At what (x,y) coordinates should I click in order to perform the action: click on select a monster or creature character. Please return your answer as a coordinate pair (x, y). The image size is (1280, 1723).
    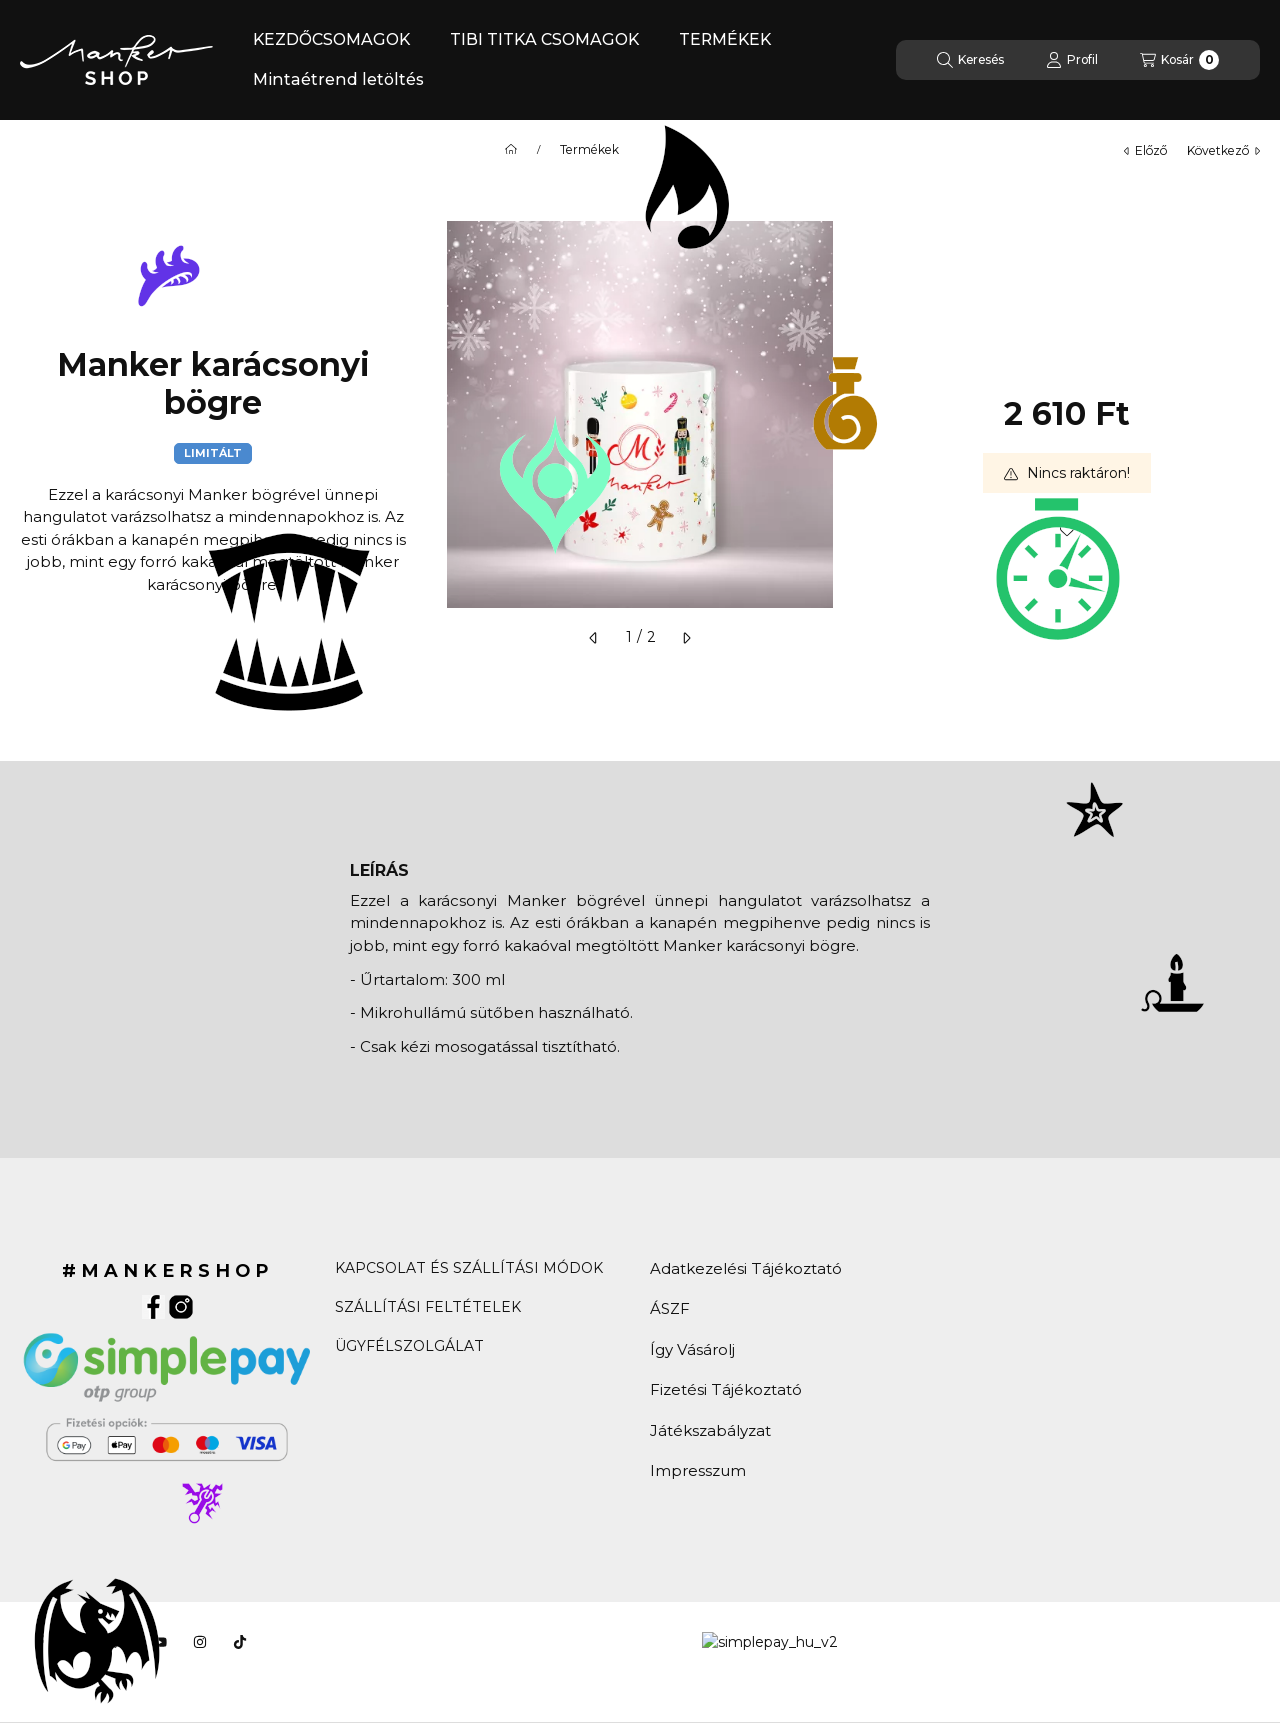
    Looking at the image, I should click on (291, 621).